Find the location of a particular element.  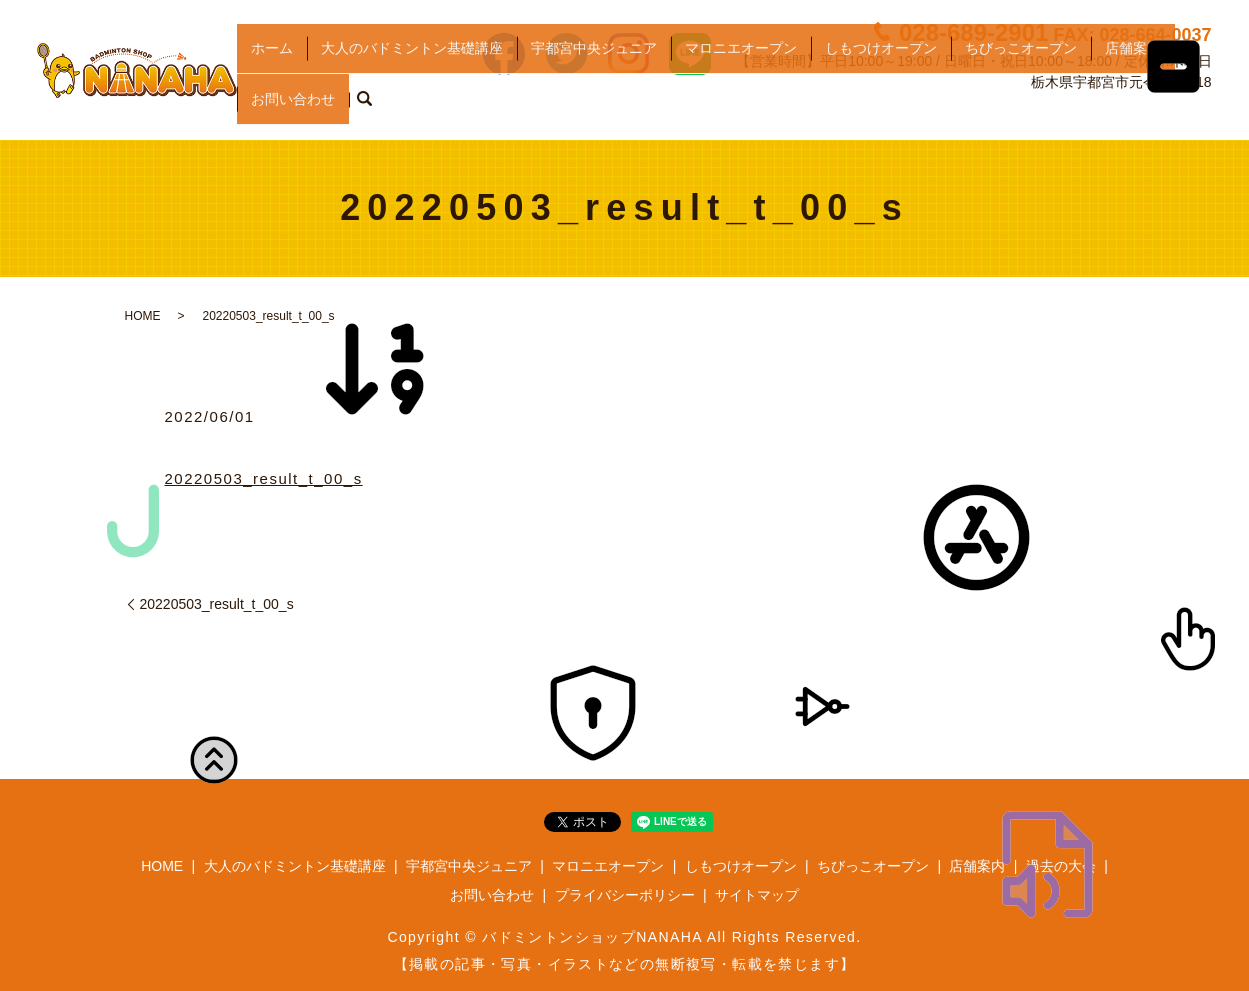

download apps from the app store is located at coordinates (976, 537).